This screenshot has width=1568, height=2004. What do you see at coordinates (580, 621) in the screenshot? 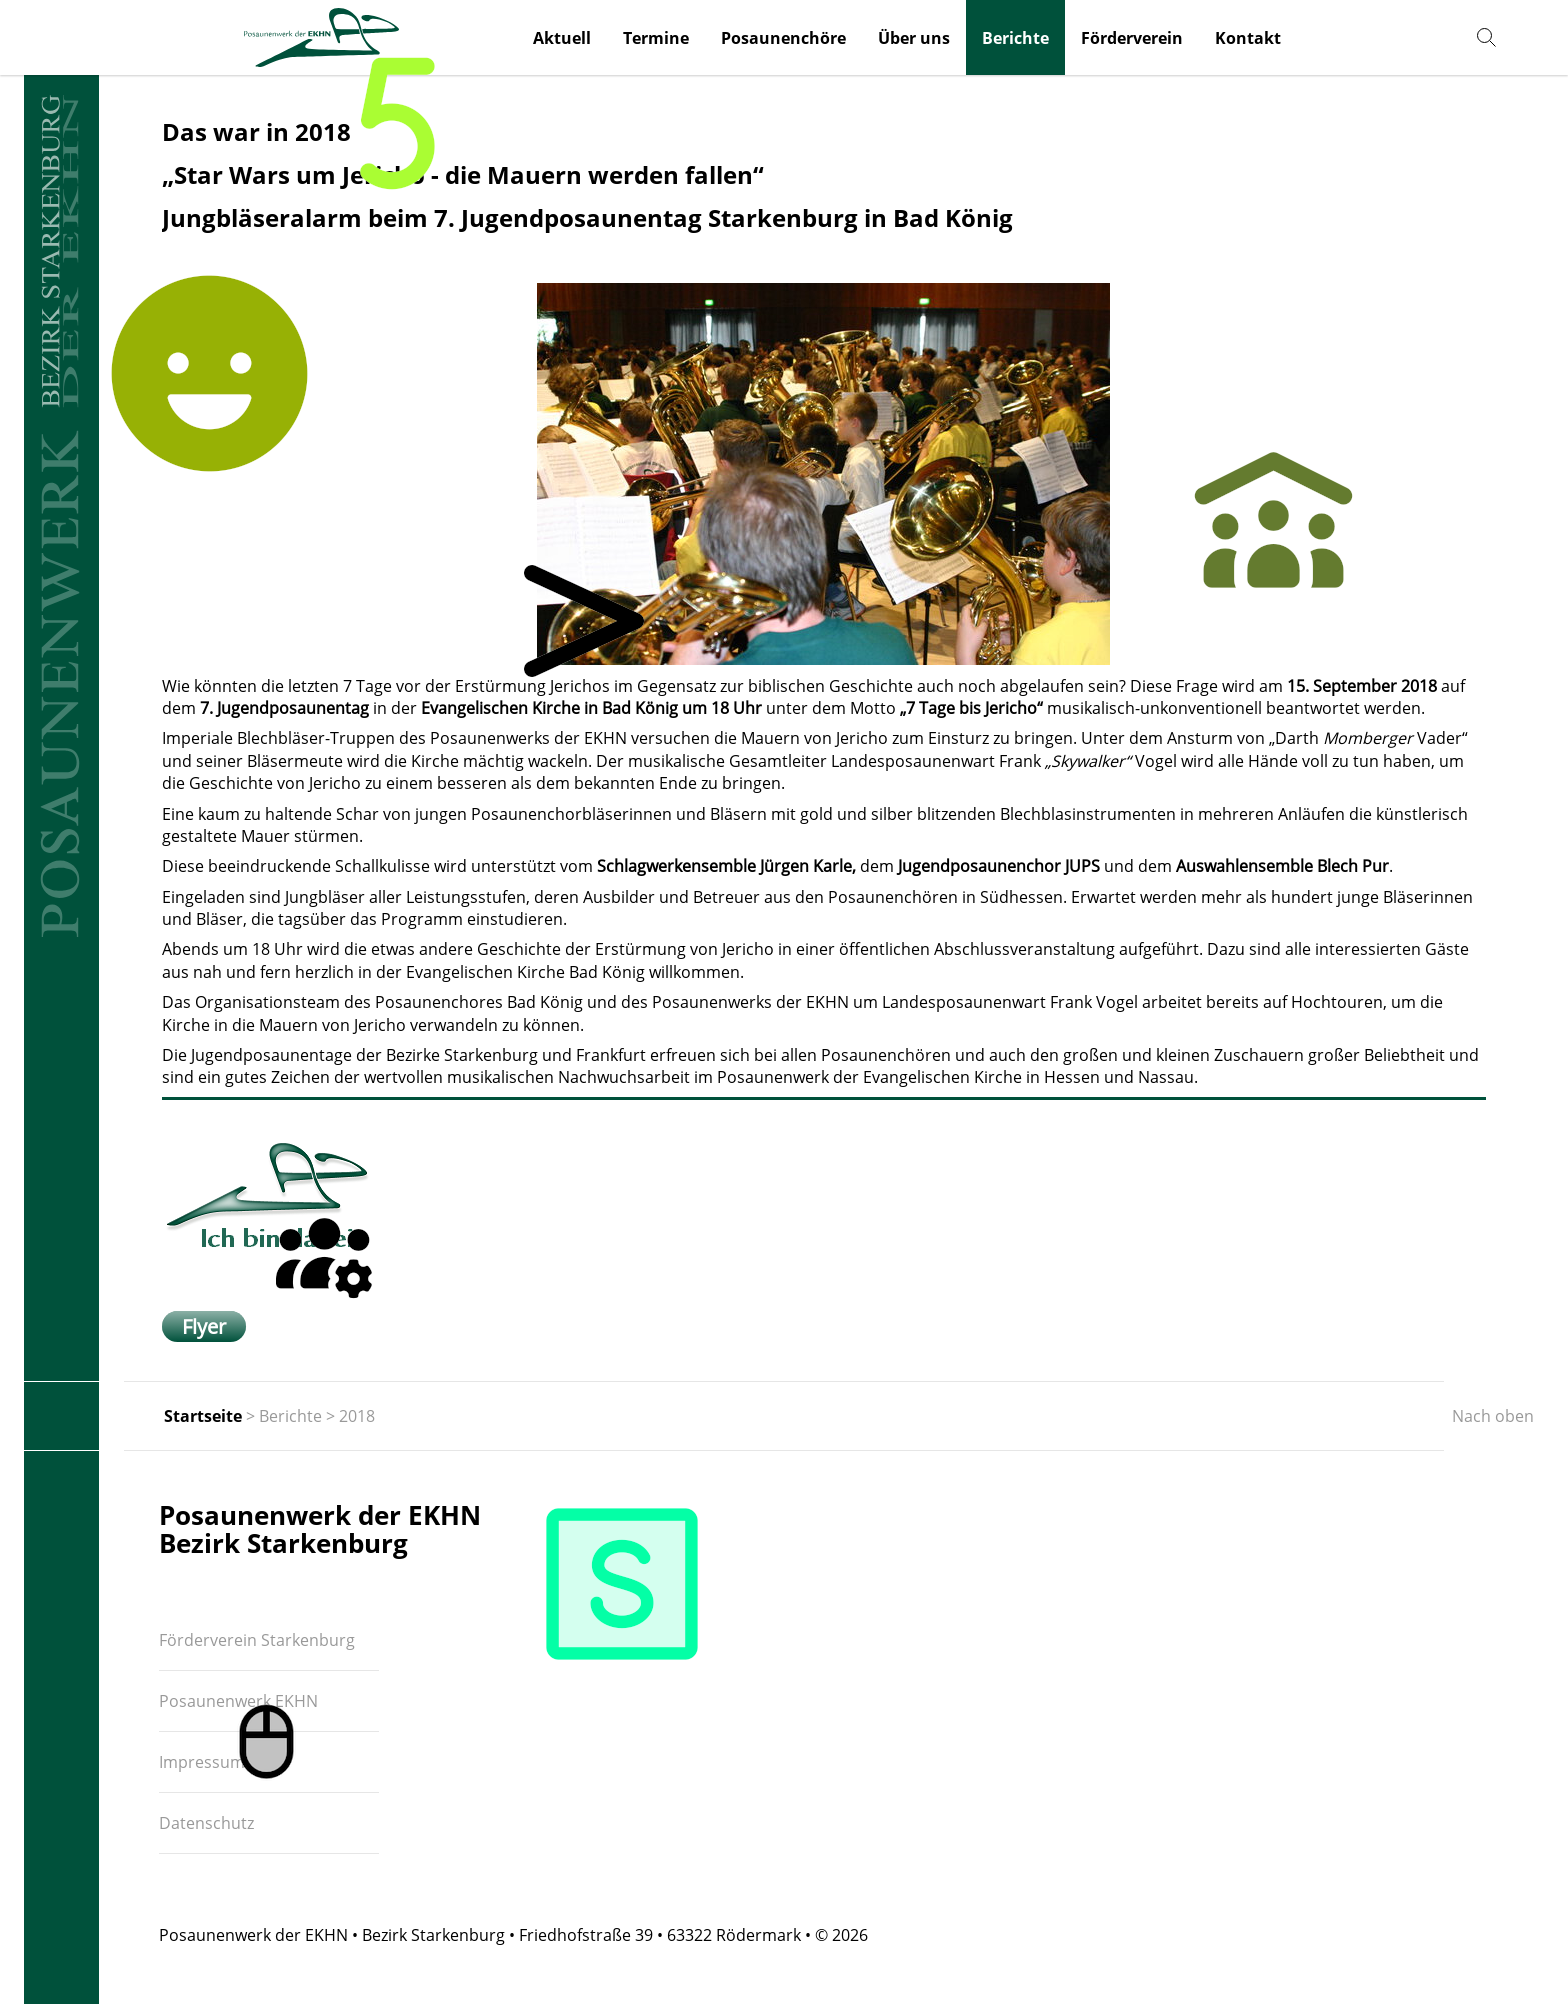
I see `navigate to the next item or page` at bounding box center [580, 621].